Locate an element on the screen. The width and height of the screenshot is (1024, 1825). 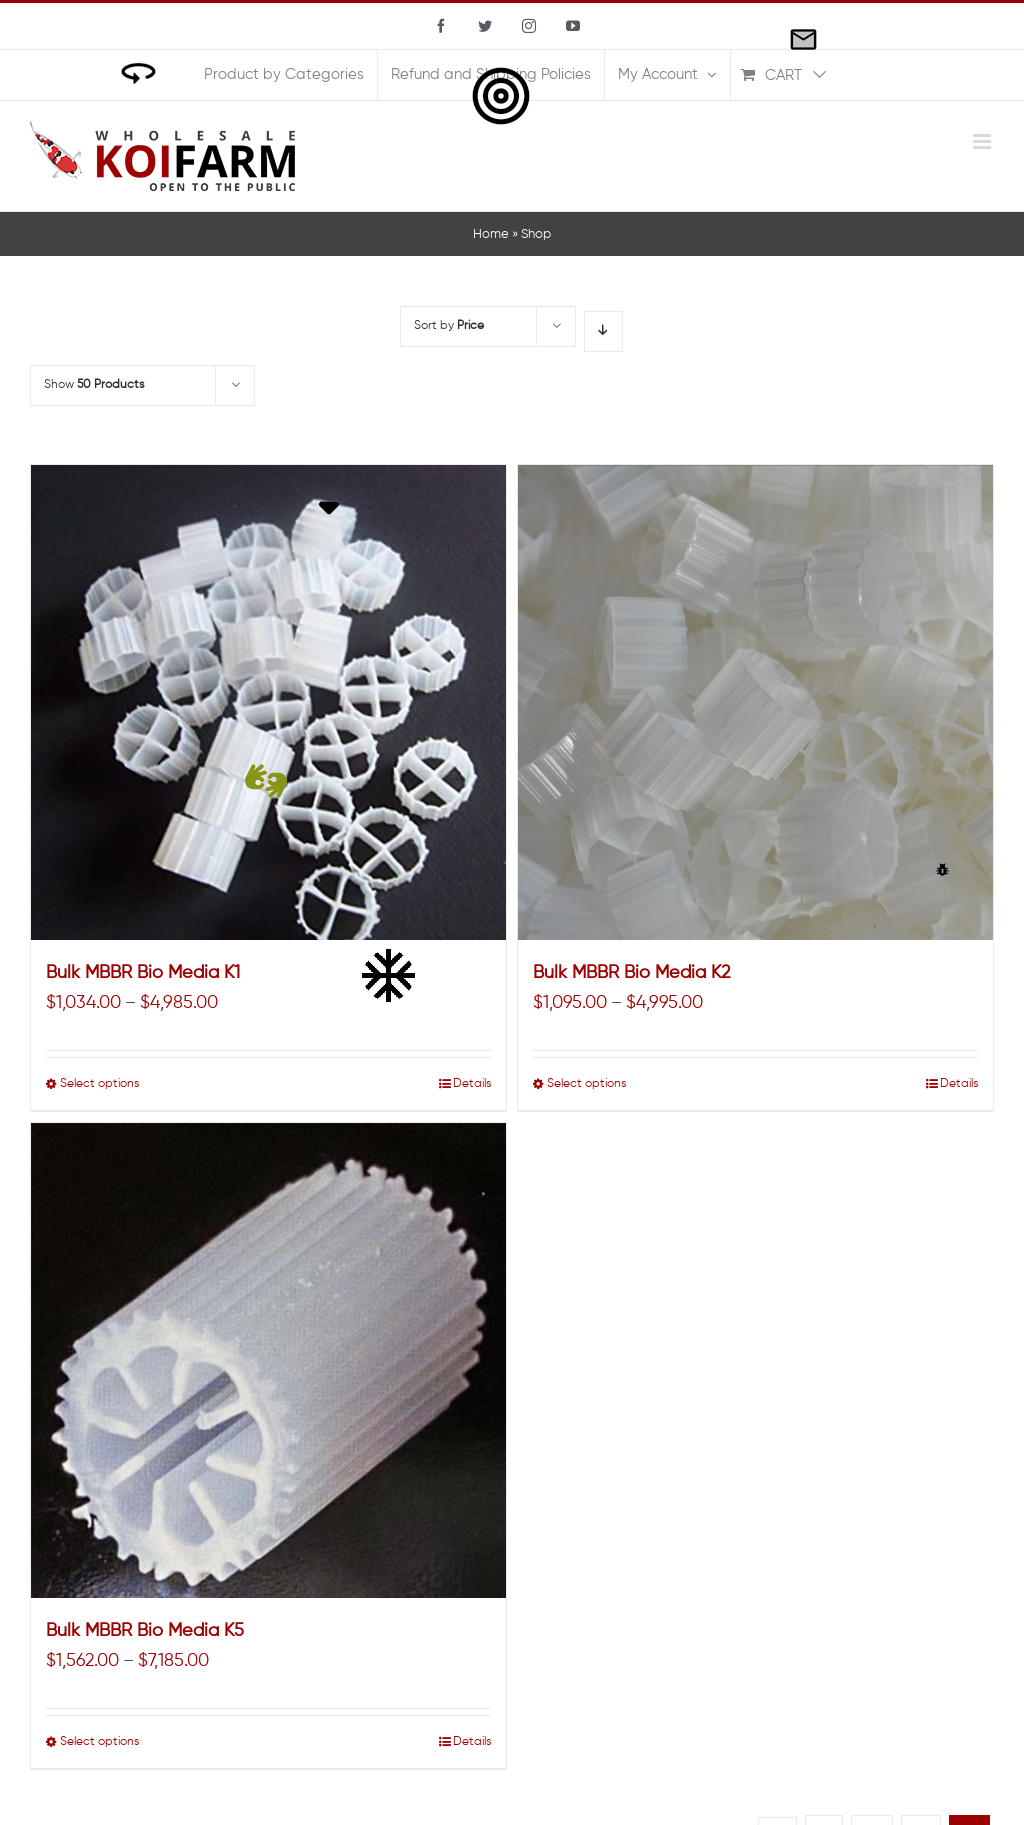
toggle air conditioning or cooling mode is located at coordinates (388, 975).